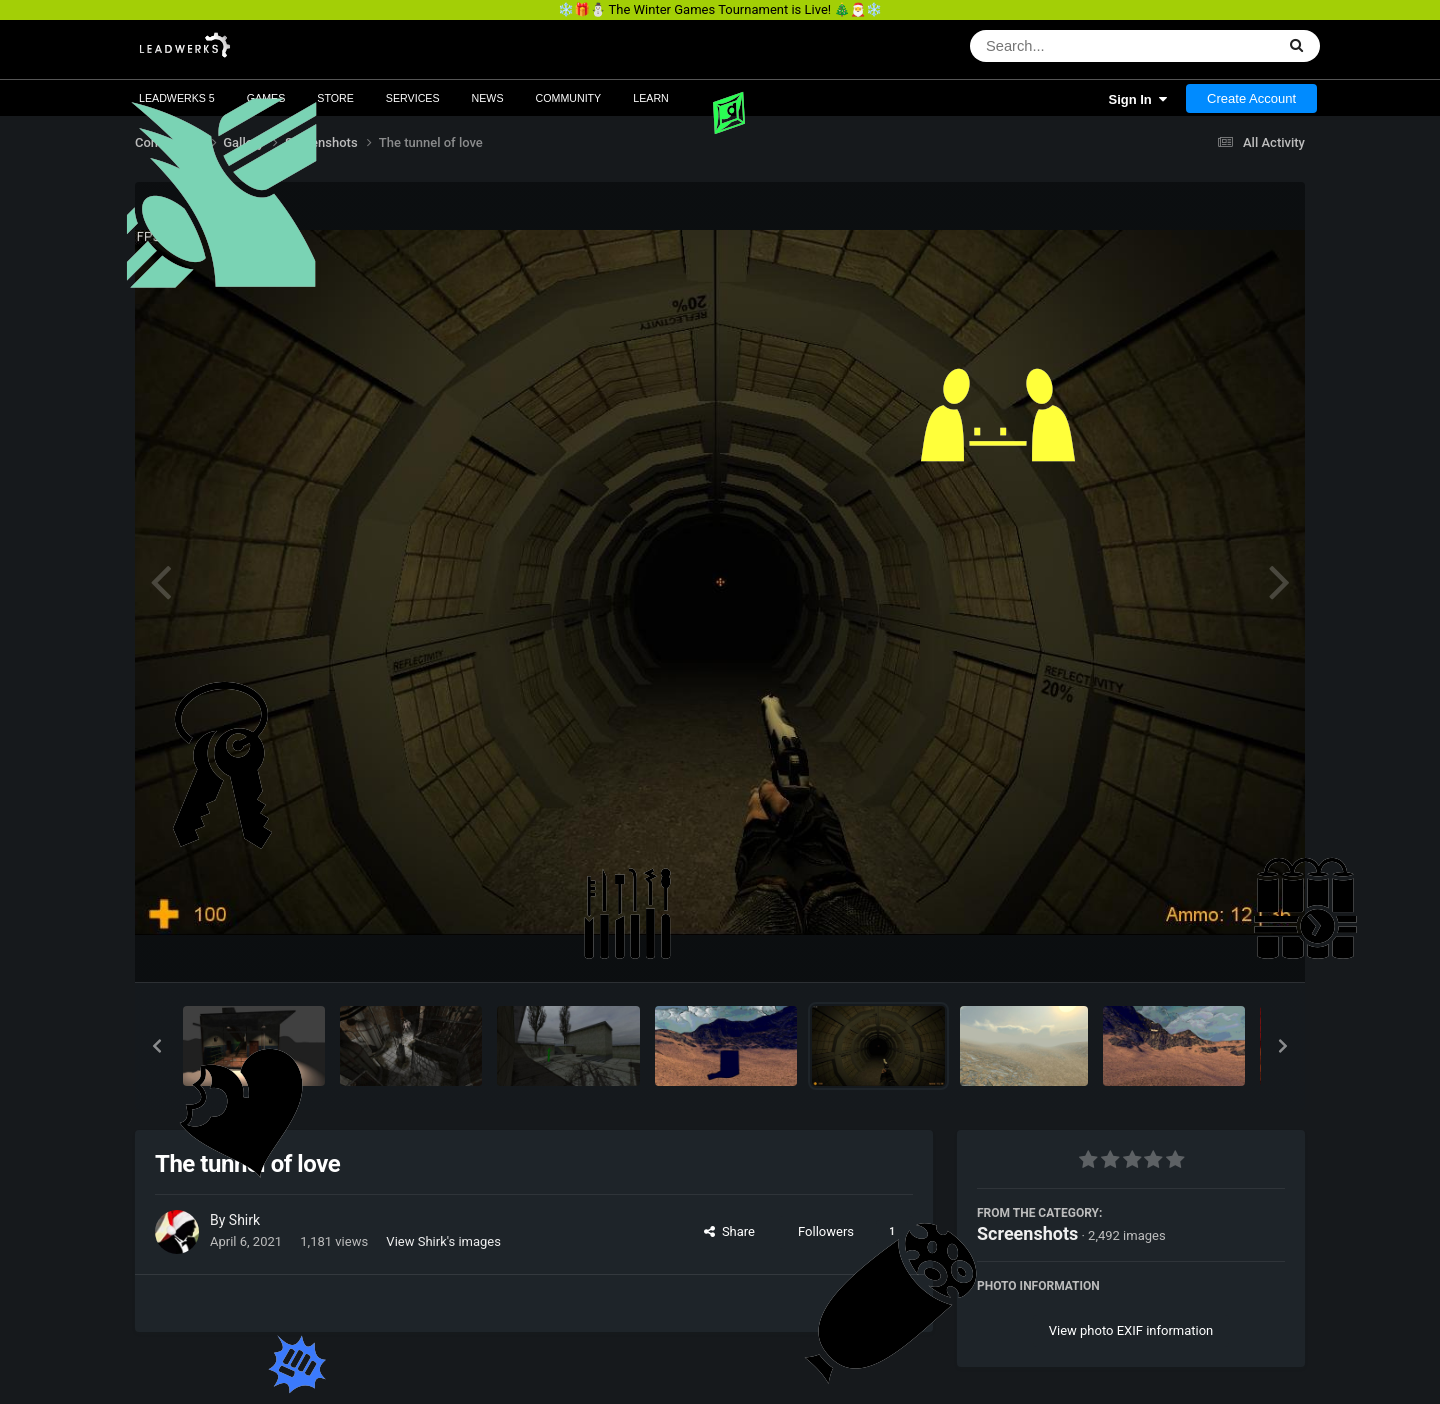  I want to click on indicates a rare or precious item in a game inventory, so click(729, 113).